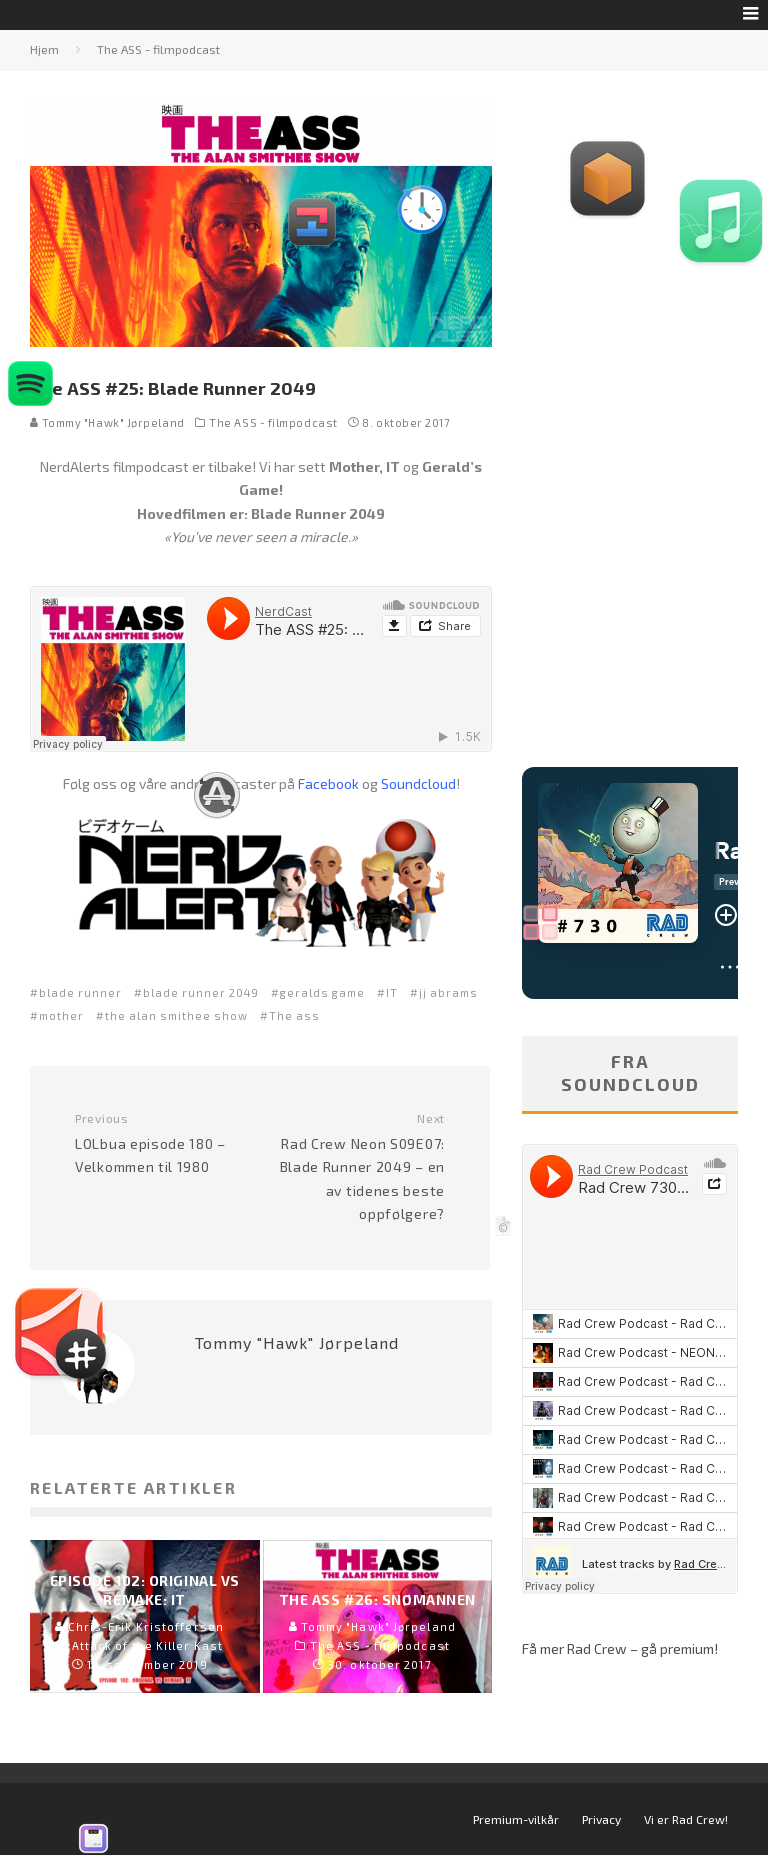 This screenshot has height=1855, width=768. Describe the element at coordinates (30, 383) in the screenshot. I see `open Spotify music streaming app` at that location.